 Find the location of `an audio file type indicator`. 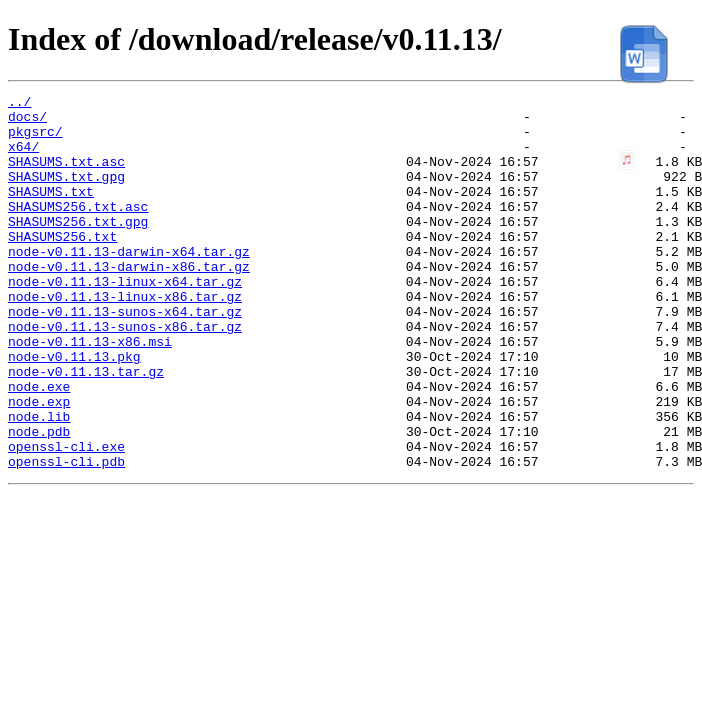

an audio file type indicator is located at coordinates (627, 160).